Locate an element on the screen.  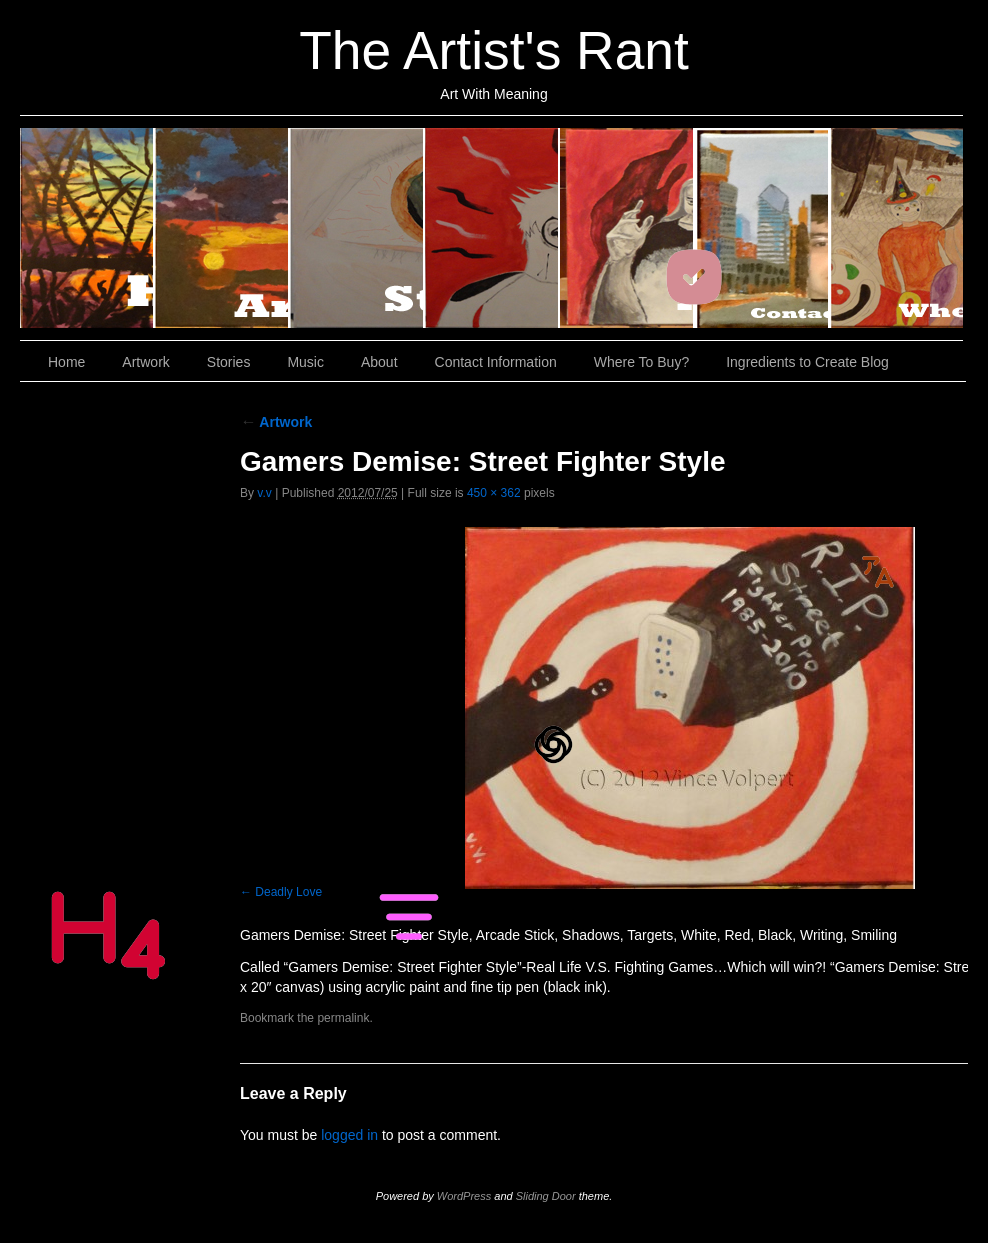
open loom video recording app is located at coordinates (553, 744).